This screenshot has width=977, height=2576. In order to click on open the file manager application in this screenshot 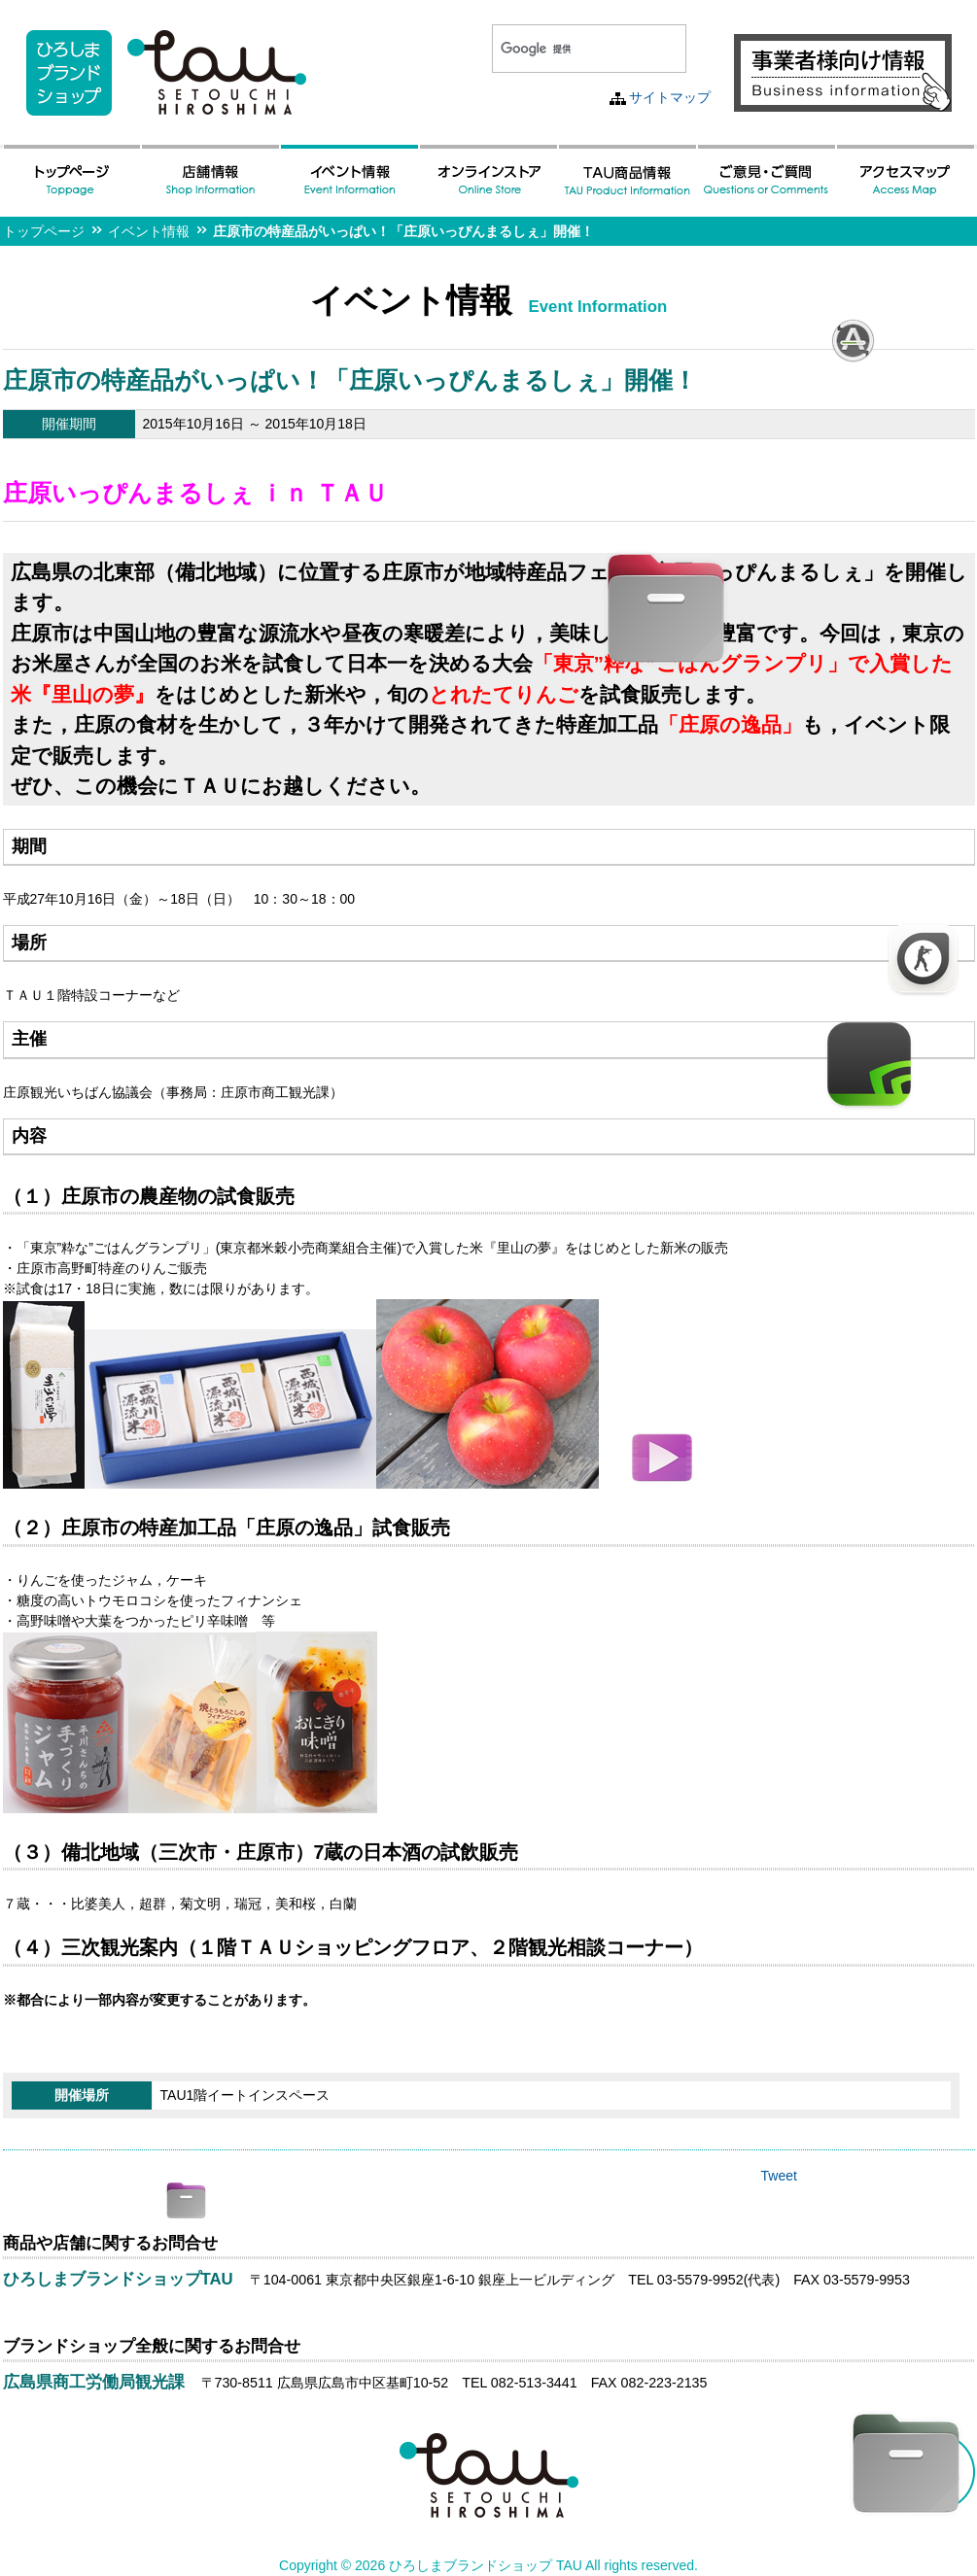, I will do `click(906, 2463)`.